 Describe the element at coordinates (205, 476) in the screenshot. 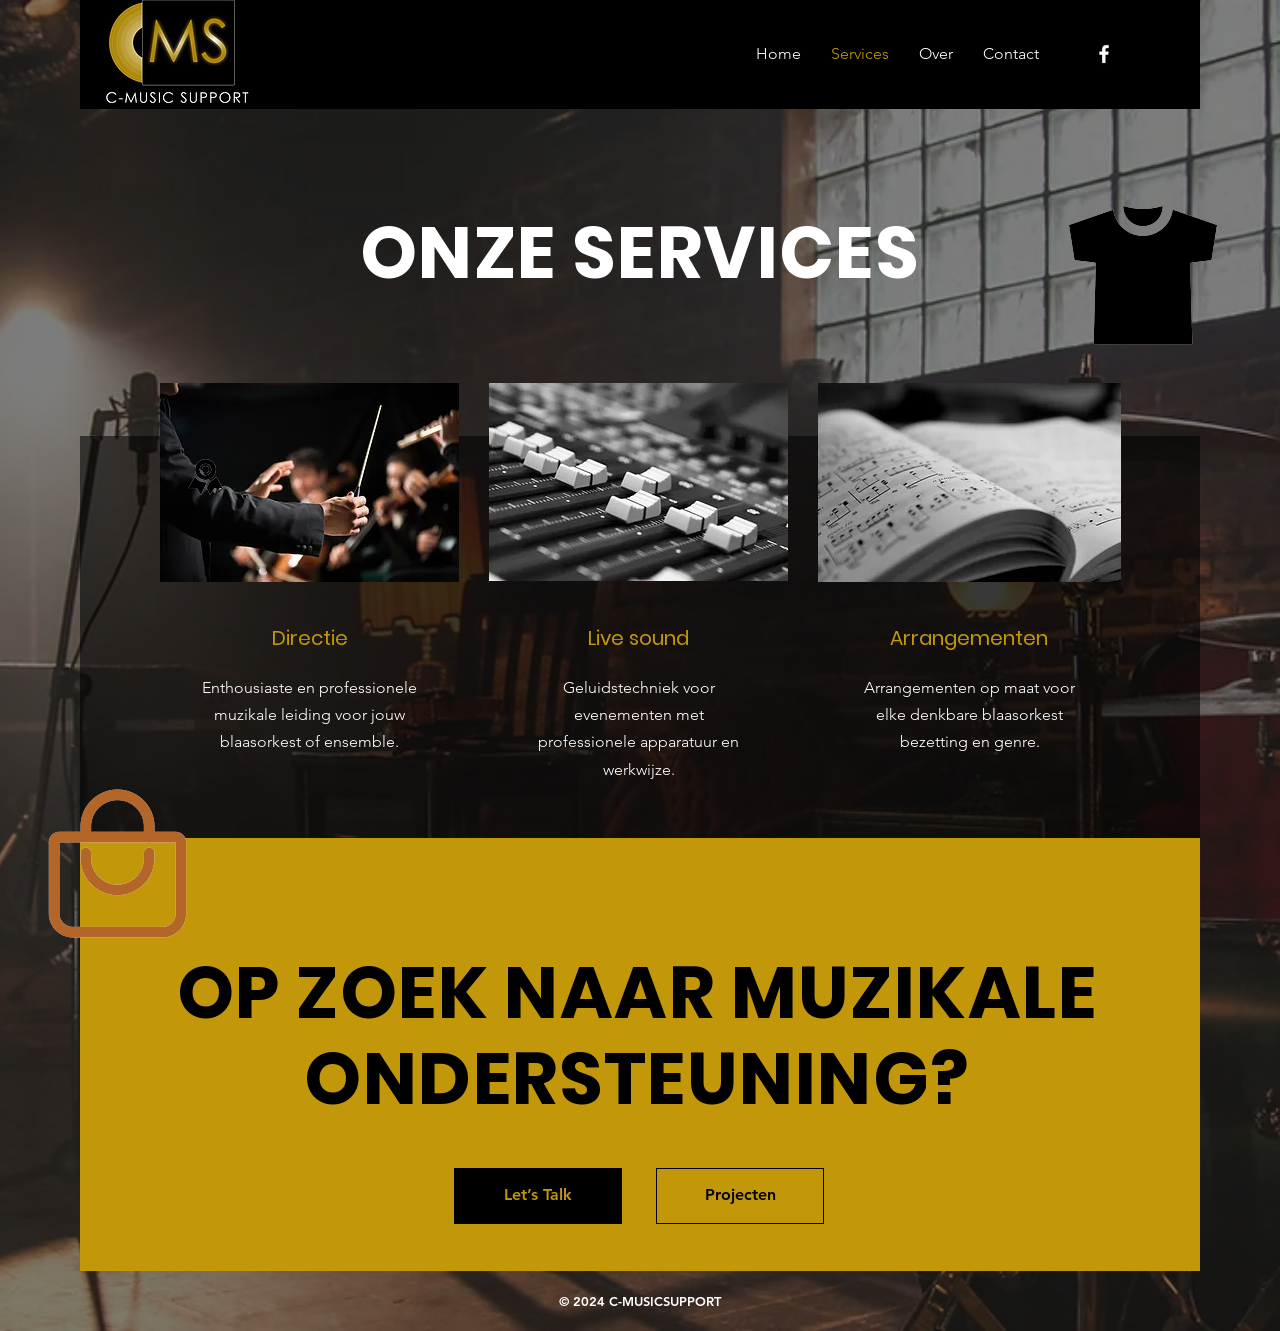

I see `indicates an award or achievement` at that location.